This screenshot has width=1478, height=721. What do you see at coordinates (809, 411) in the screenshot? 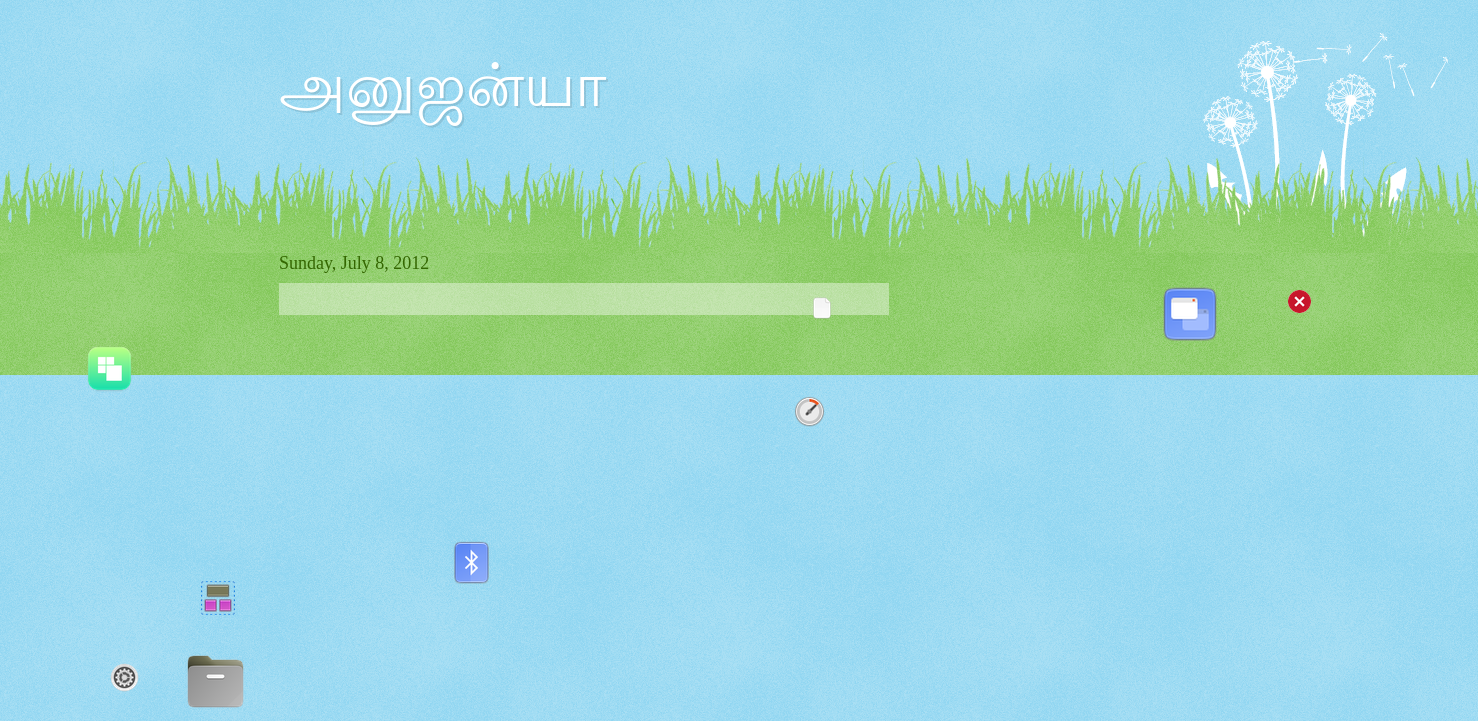
I see `launch sysprof system profiler` at bounding box center [809, 411].